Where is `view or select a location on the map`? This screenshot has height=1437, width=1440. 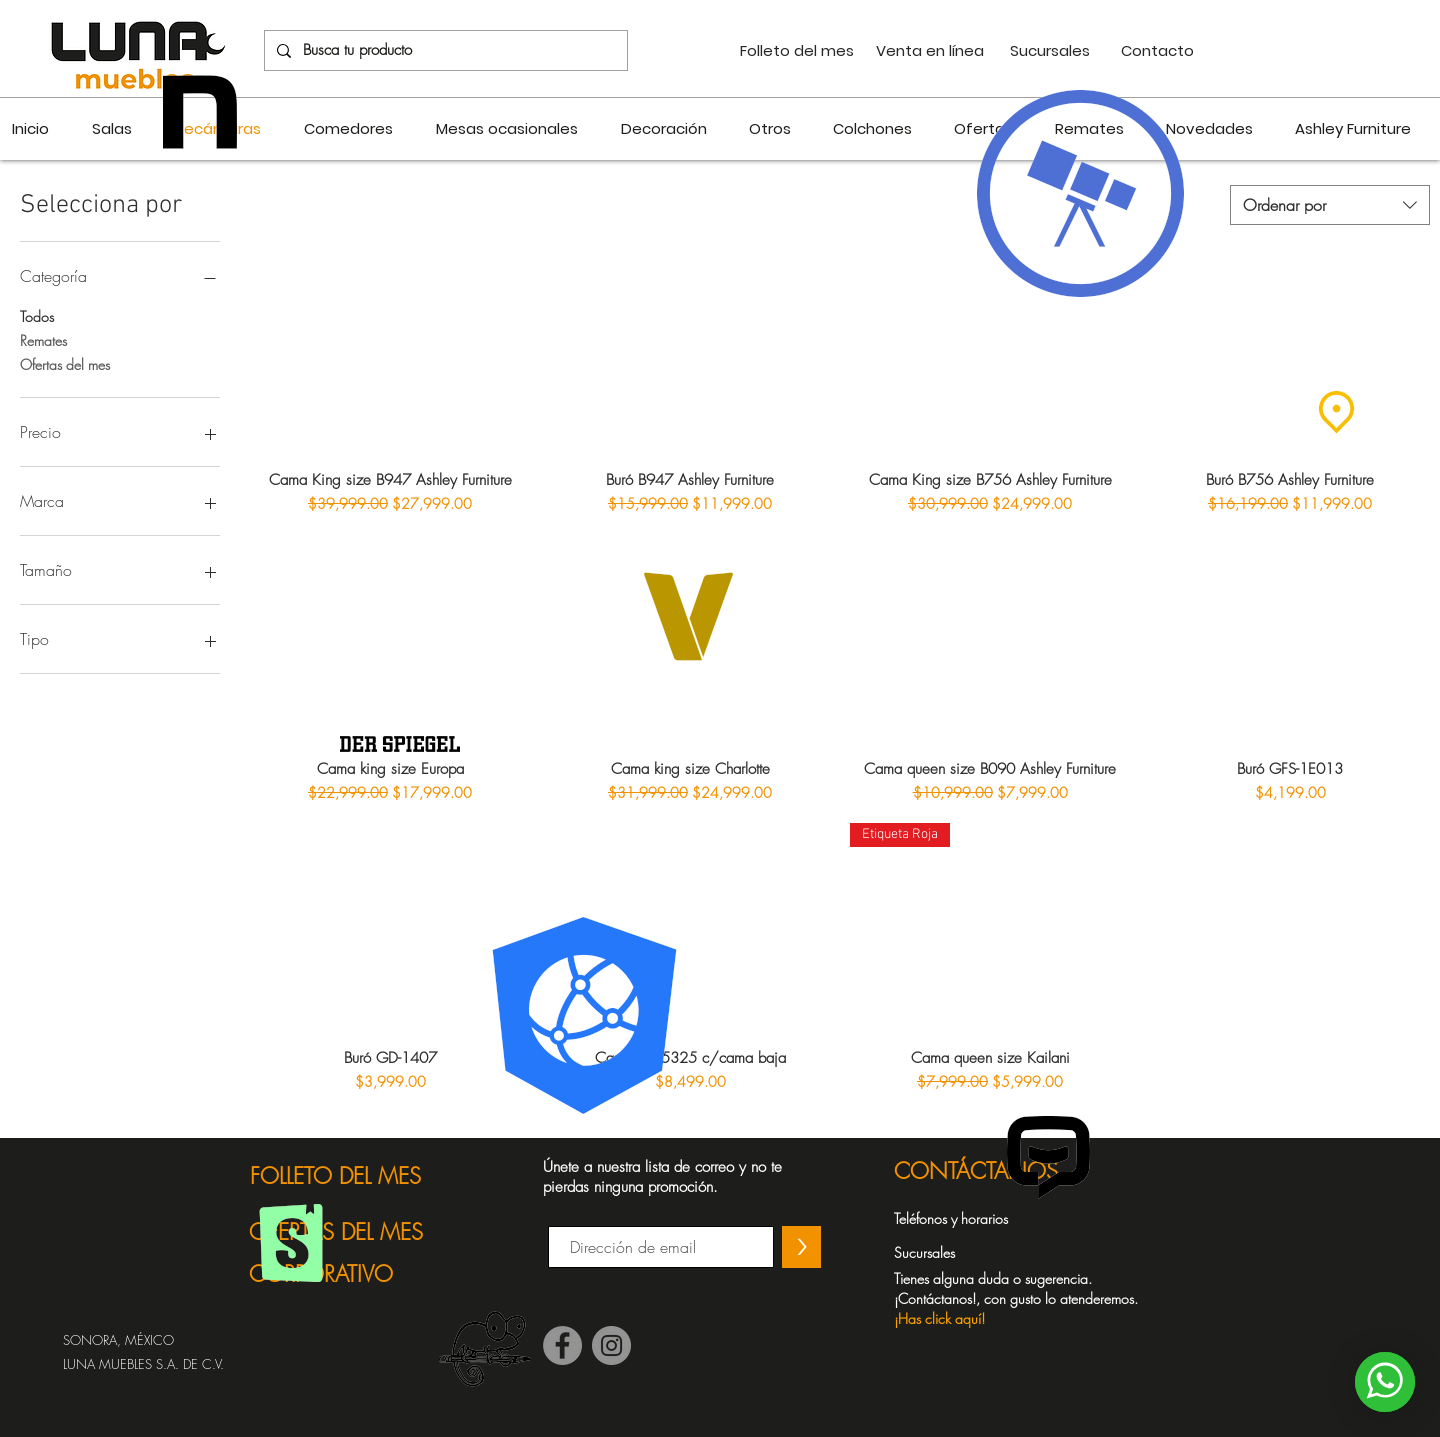 view or select a location on the map is located at coordinates (1336, 410).